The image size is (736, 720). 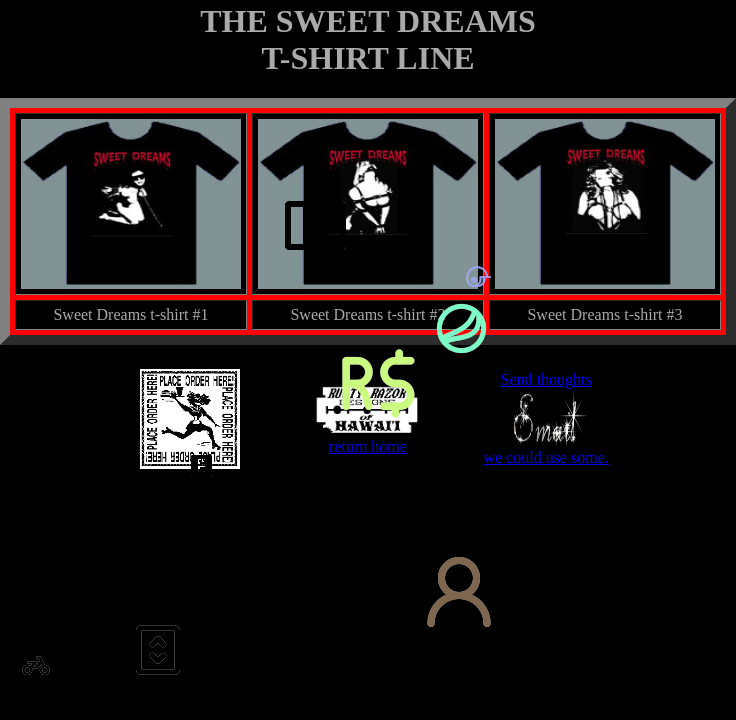 What do you see at coordinates (158, 650) in the screenshot?
I see `access elevator controls or floor selection` at bounding box center [158, 650].